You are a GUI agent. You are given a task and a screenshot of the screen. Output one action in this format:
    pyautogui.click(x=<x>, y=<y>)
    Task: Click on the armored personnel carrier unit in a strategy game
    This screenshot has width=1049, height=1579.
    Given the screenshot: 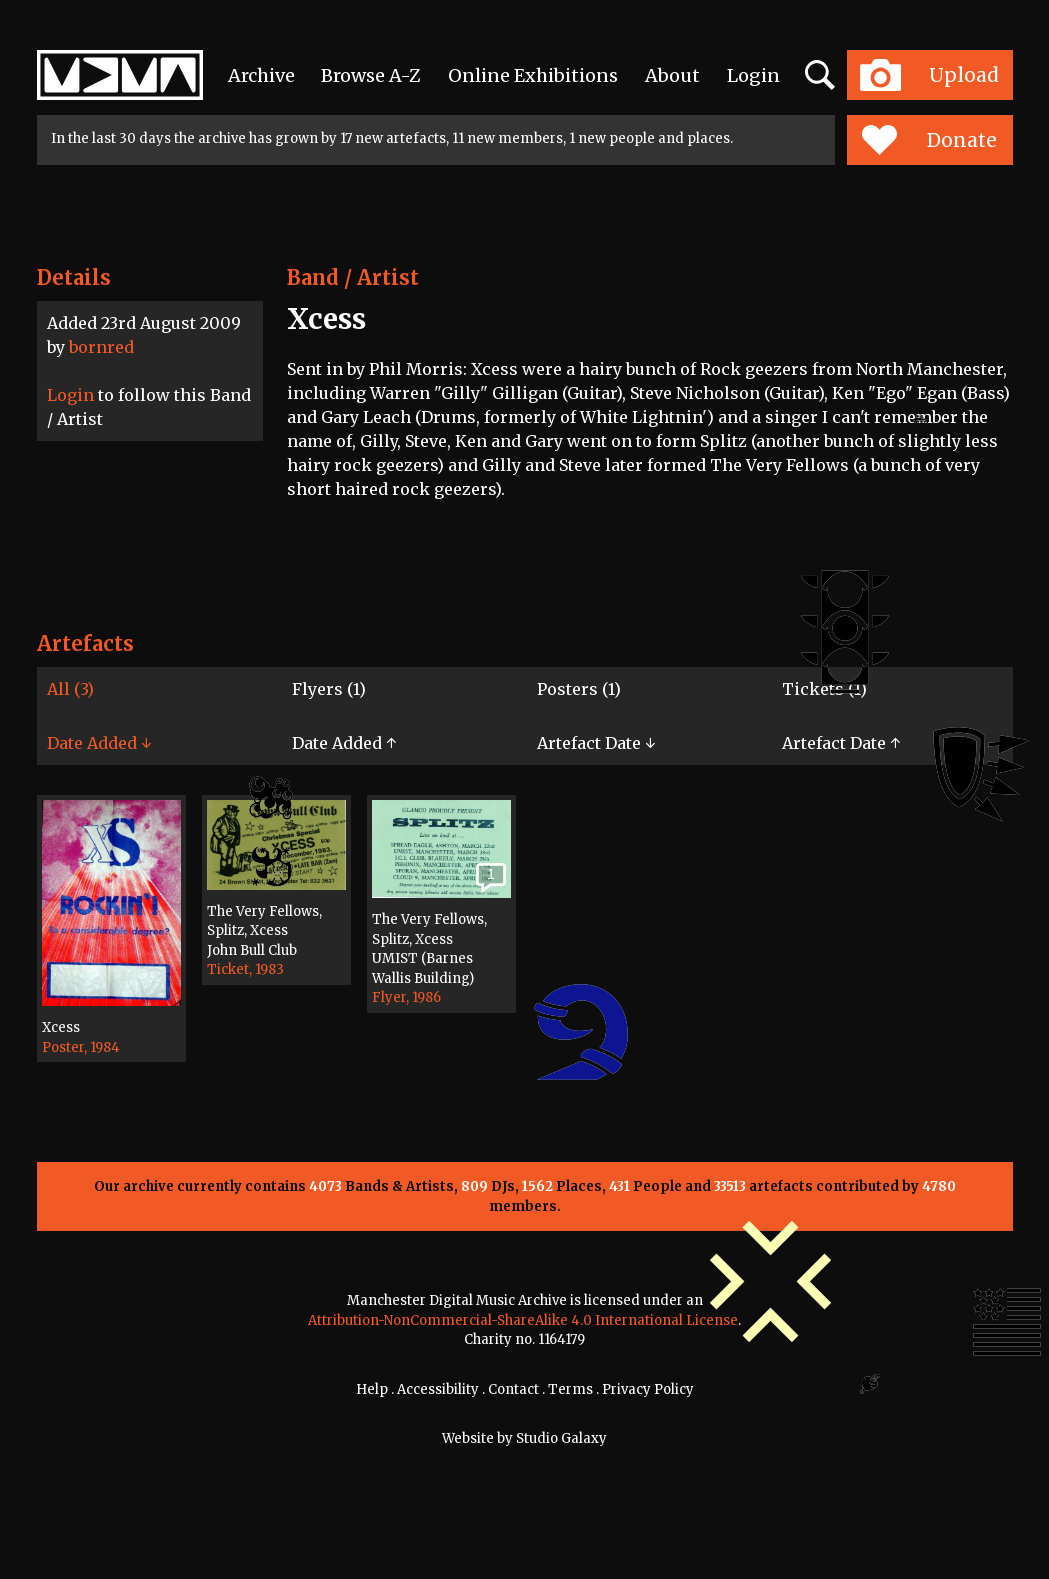 What is the action you would take?
    pyautogui.click(x=920, y=419)
    